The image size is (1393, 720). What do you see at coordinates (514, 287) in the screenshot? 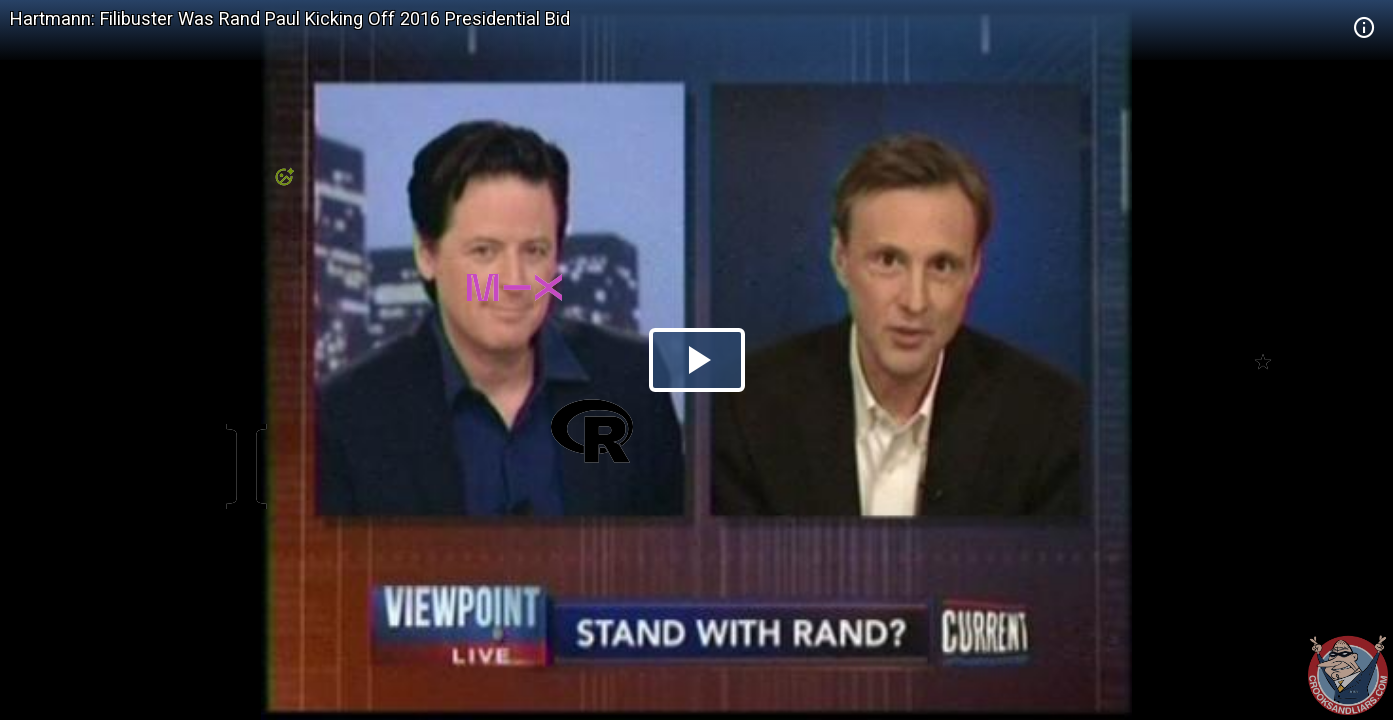
I see `open mixcloud app` at bounding box center [514, 287].